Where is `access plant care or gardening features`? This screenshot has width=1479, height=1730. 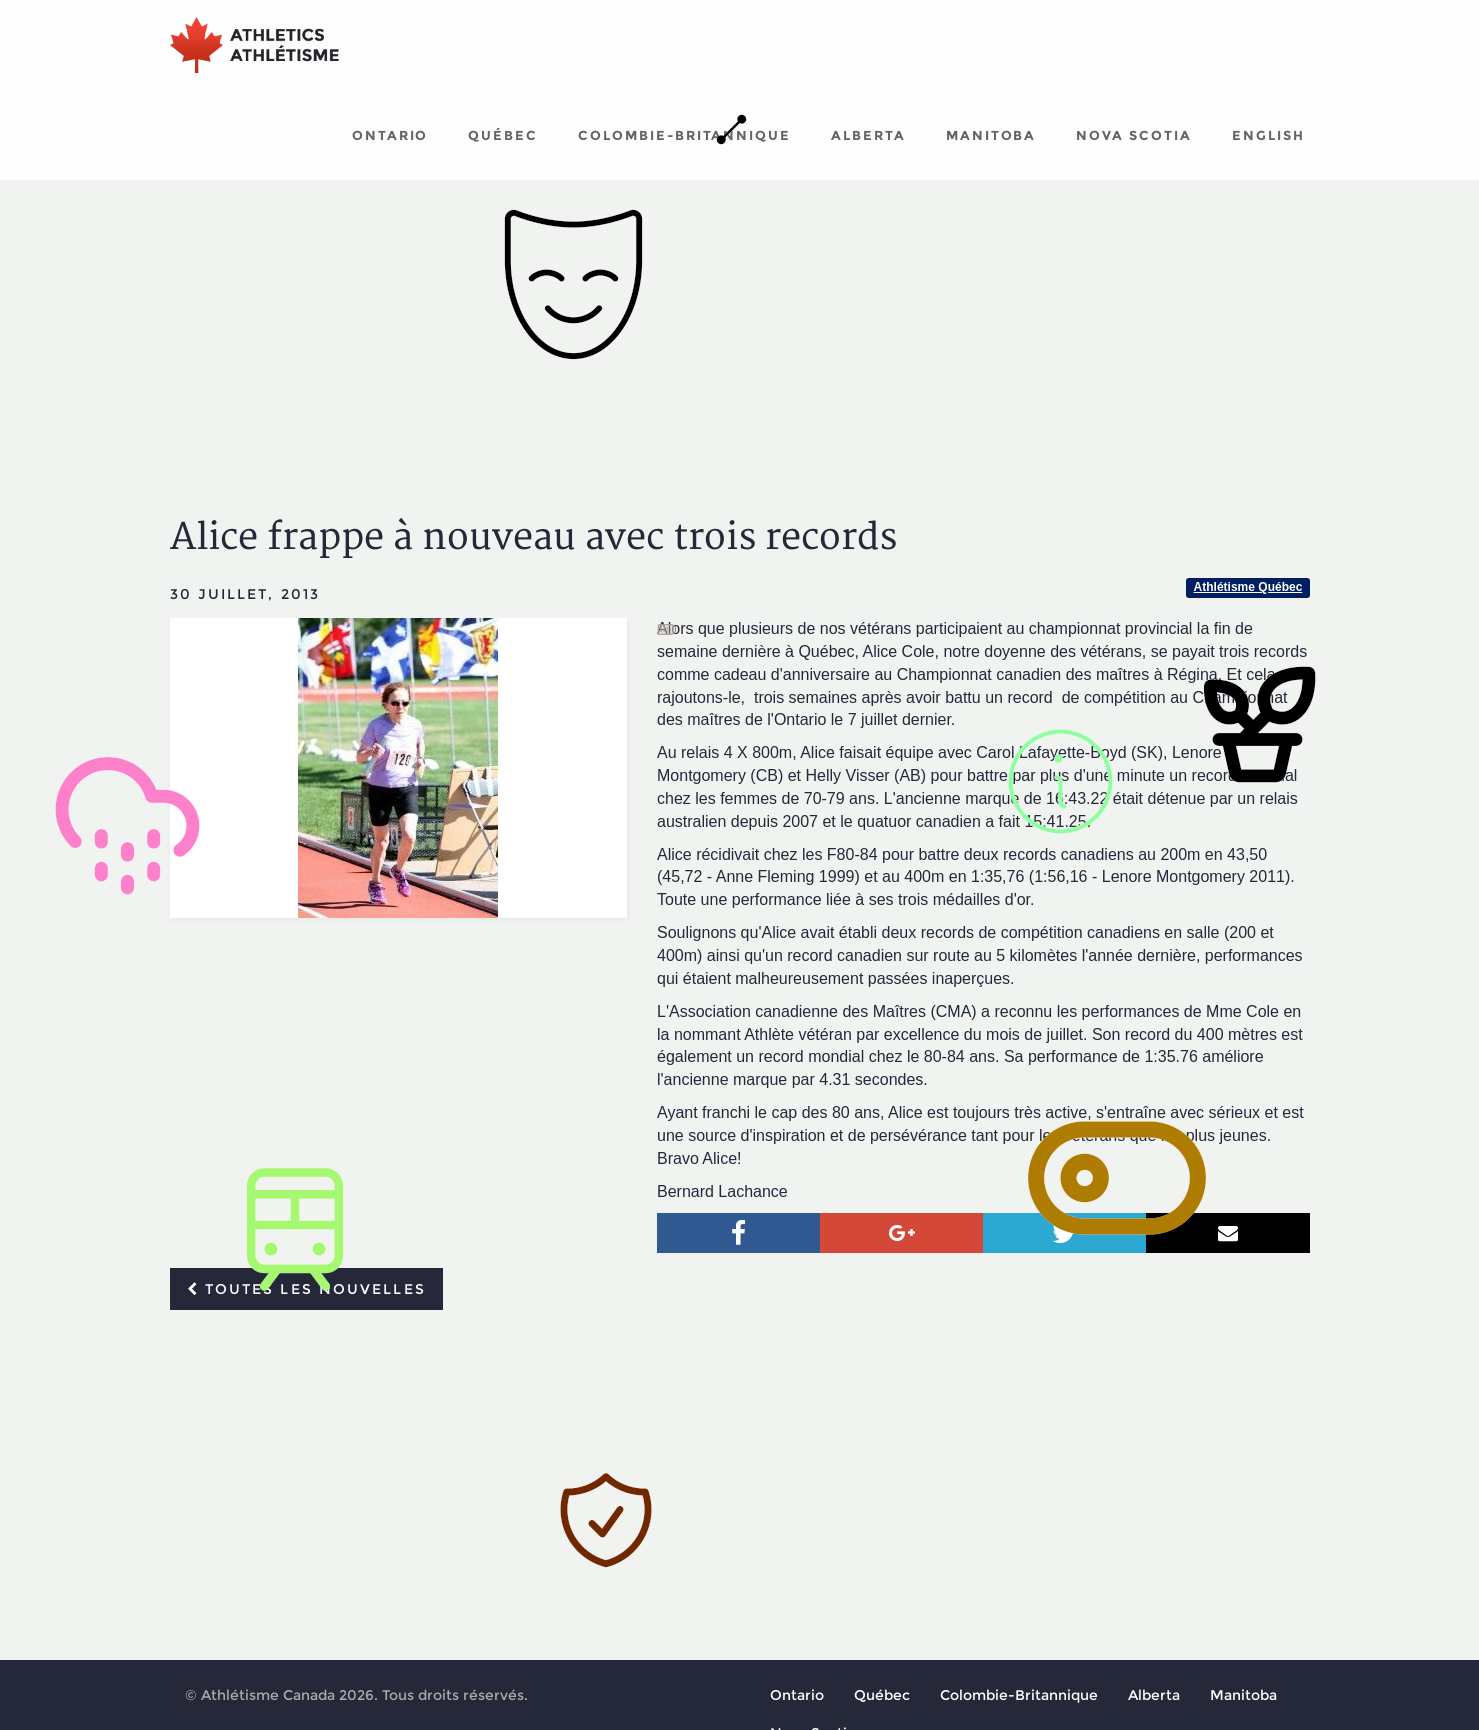
access plant care or gardening features is located at coordinates (1257, 724).